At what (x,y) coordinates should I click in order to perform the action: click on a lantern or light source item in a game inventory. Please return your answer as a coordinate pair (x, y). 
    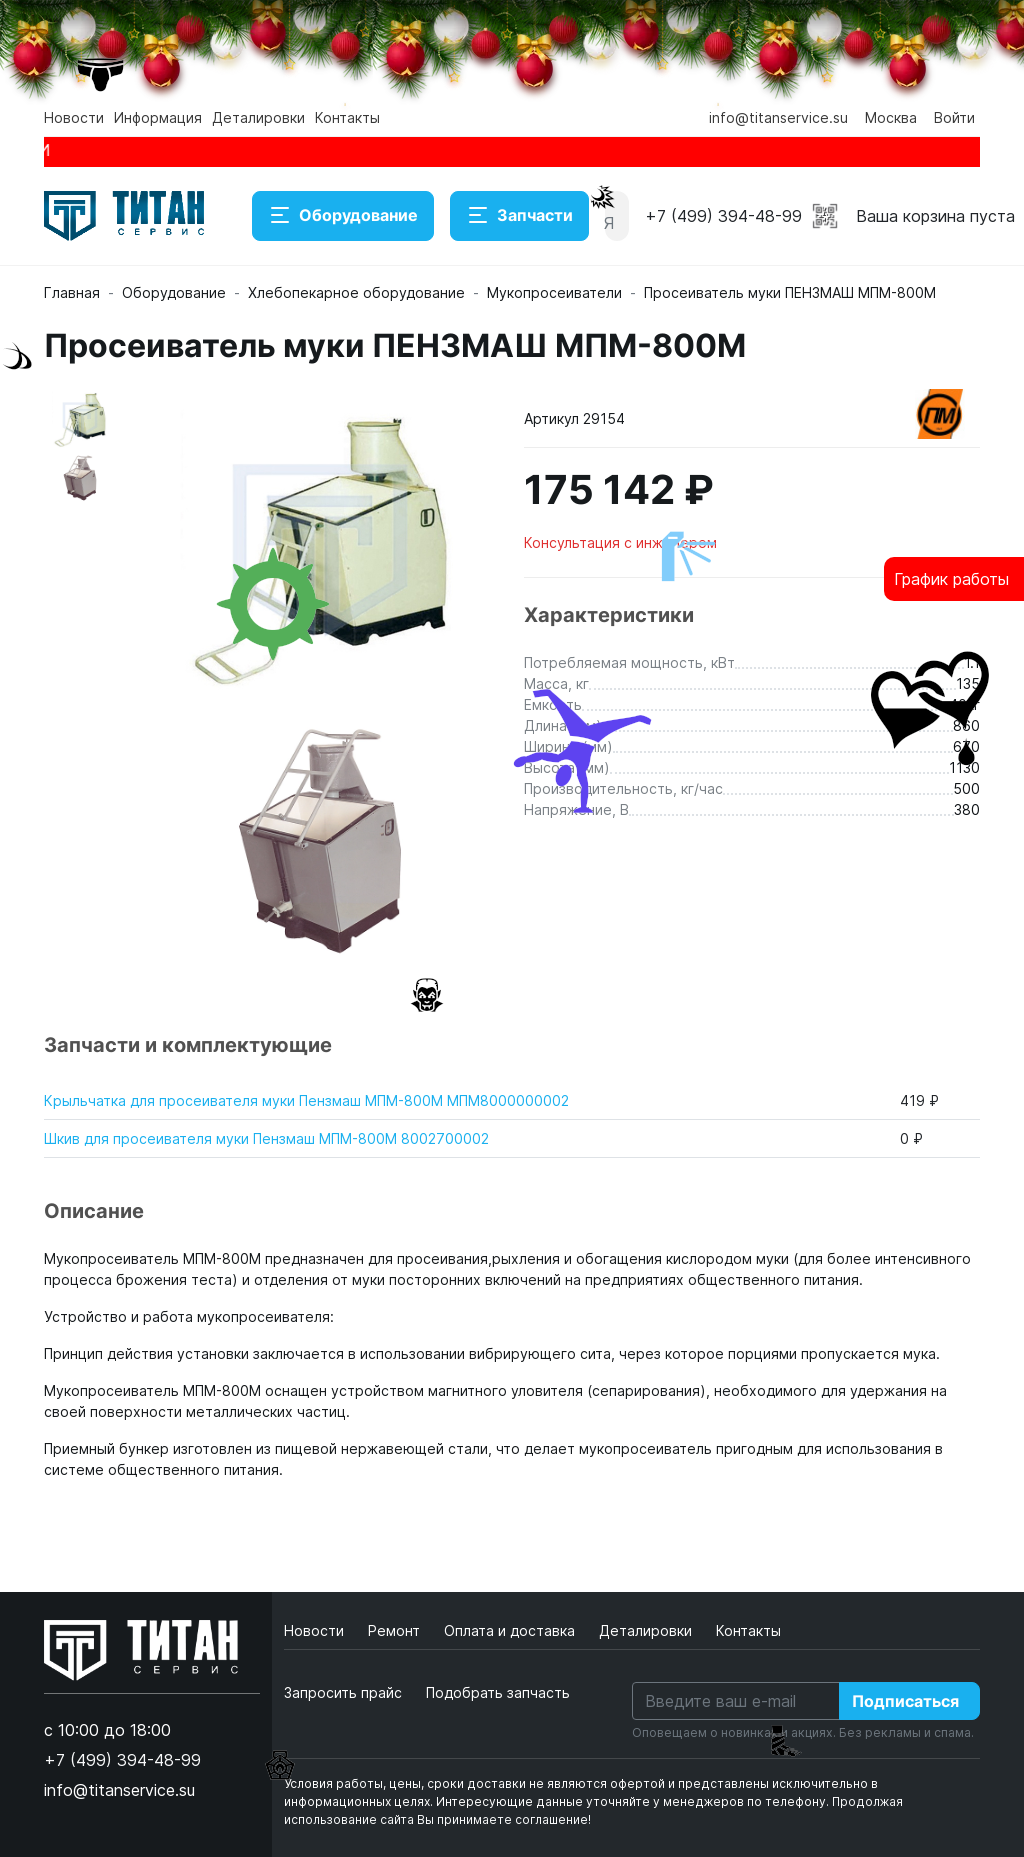
    Looking at the image, I should click on (280, 1765).